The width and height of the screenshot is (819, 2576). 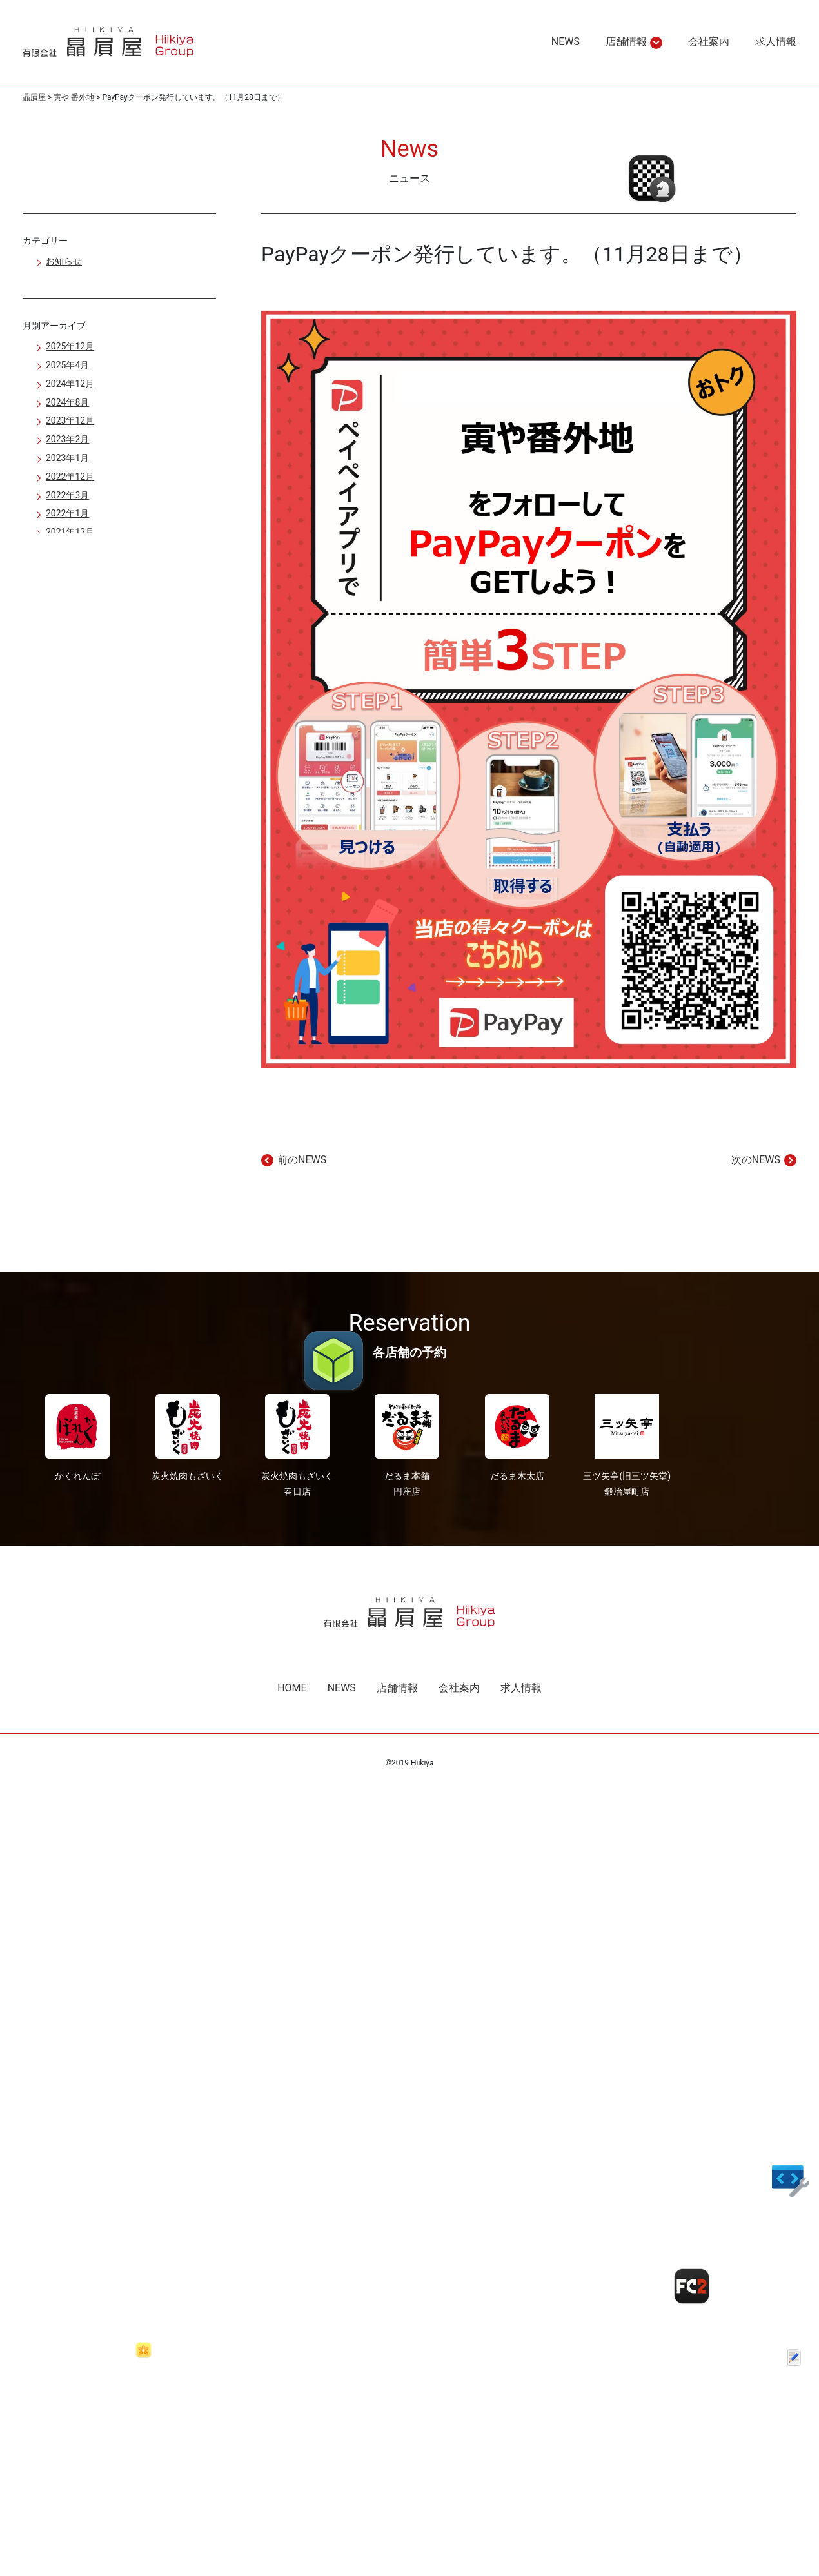 What do you see at coordinates (790, 2179) in the screenshot?
I see `open remote tools application` at bounding box center [790, 2179].